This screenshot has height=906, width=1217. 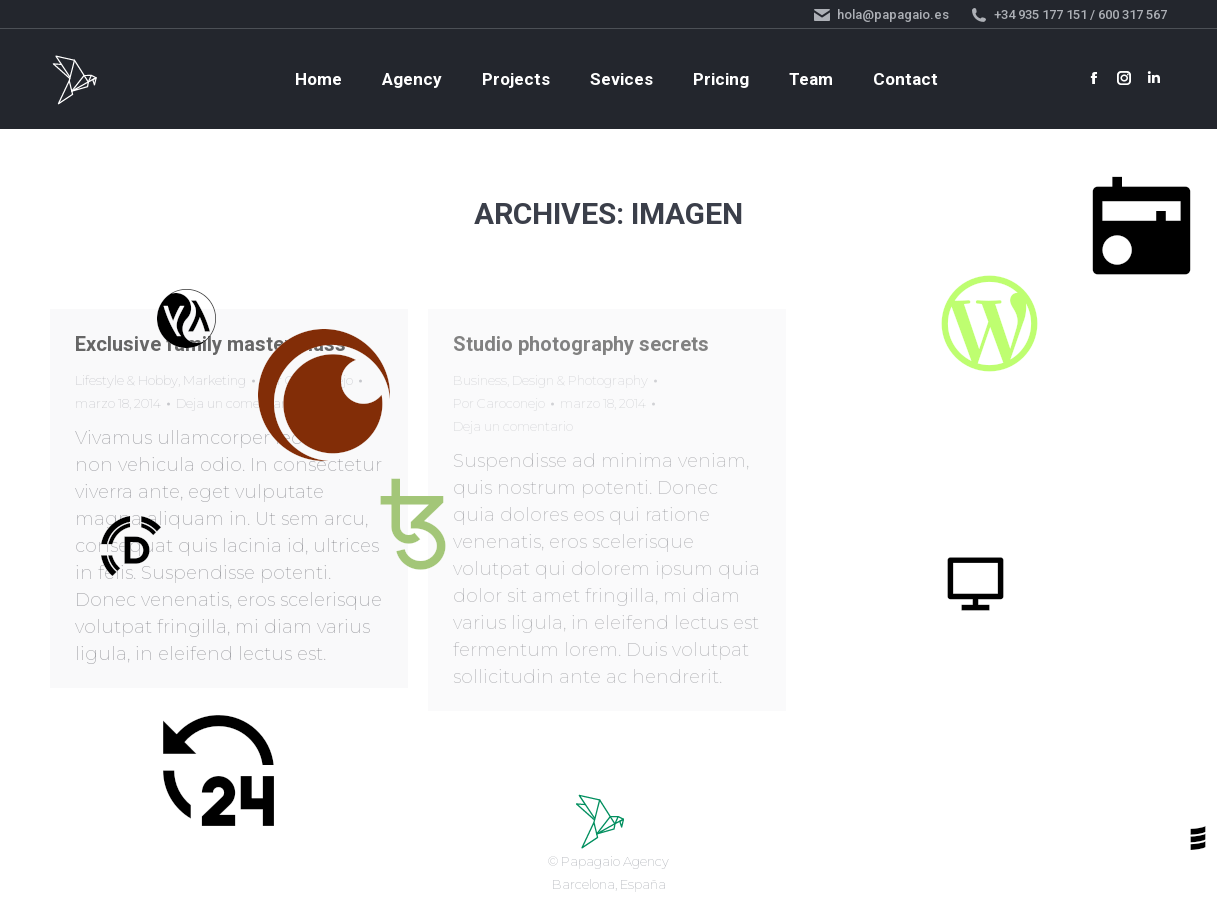 I want to click on OWASP Dependency-Check logo, so click(x=131, y=546).